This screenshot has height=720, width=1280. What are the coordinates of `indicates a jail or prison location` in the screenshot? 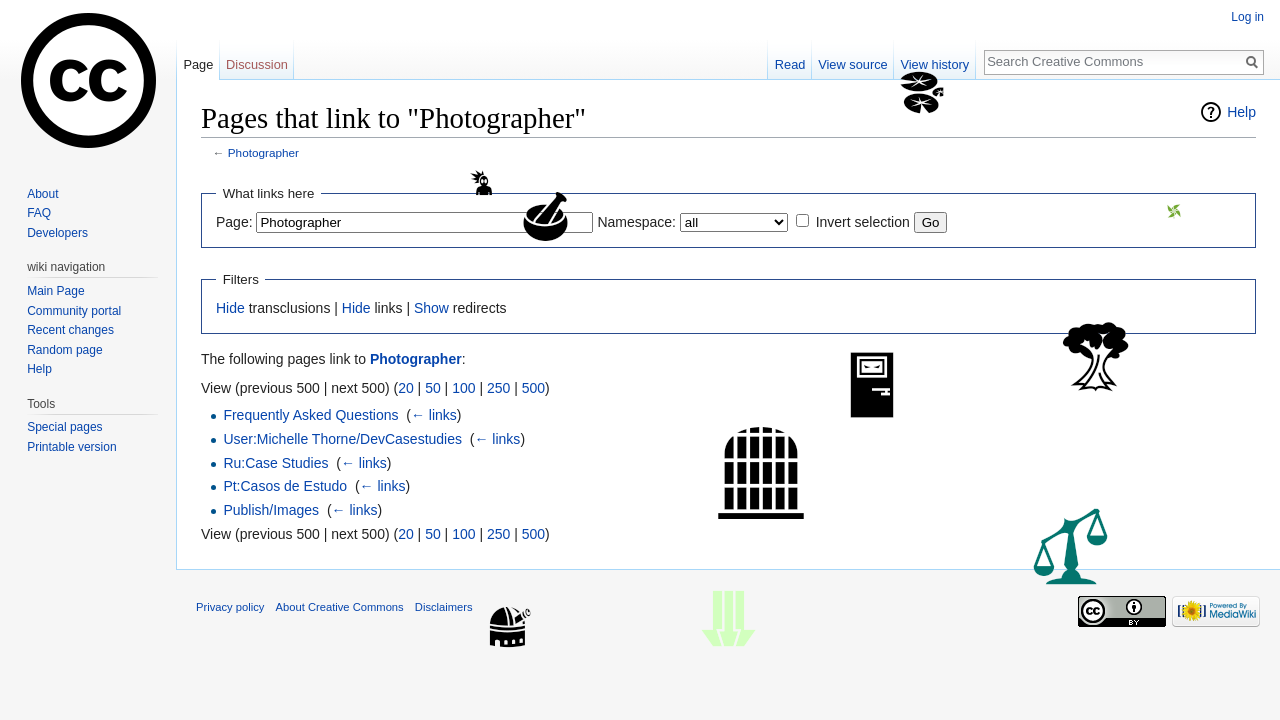 It's located at (761, 473).